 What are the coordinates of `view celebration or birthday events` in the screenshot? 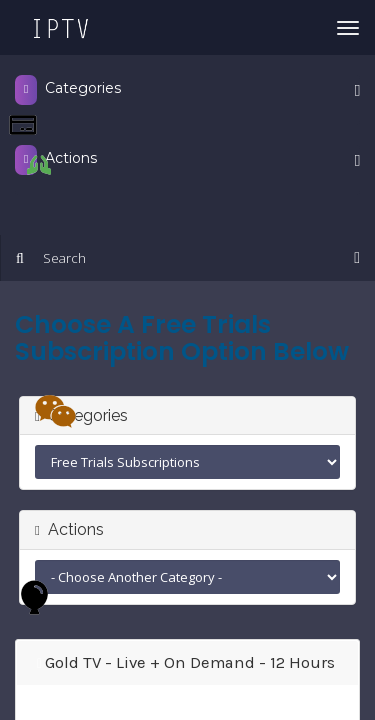 It's located at (34, 597).